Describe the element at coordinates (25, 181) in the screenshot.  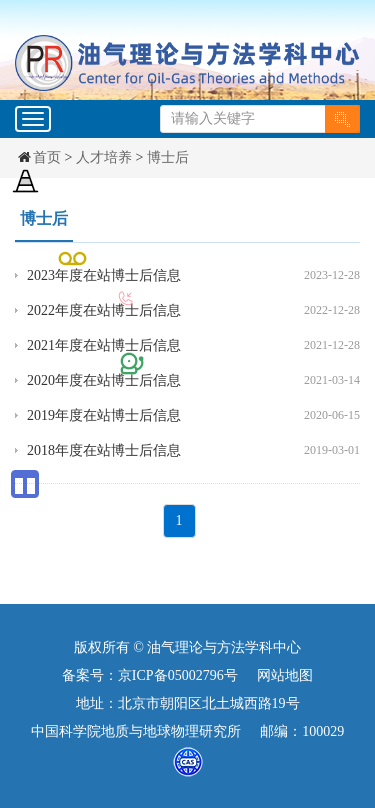
I see `indicates area under construction or maintenance` at that location.